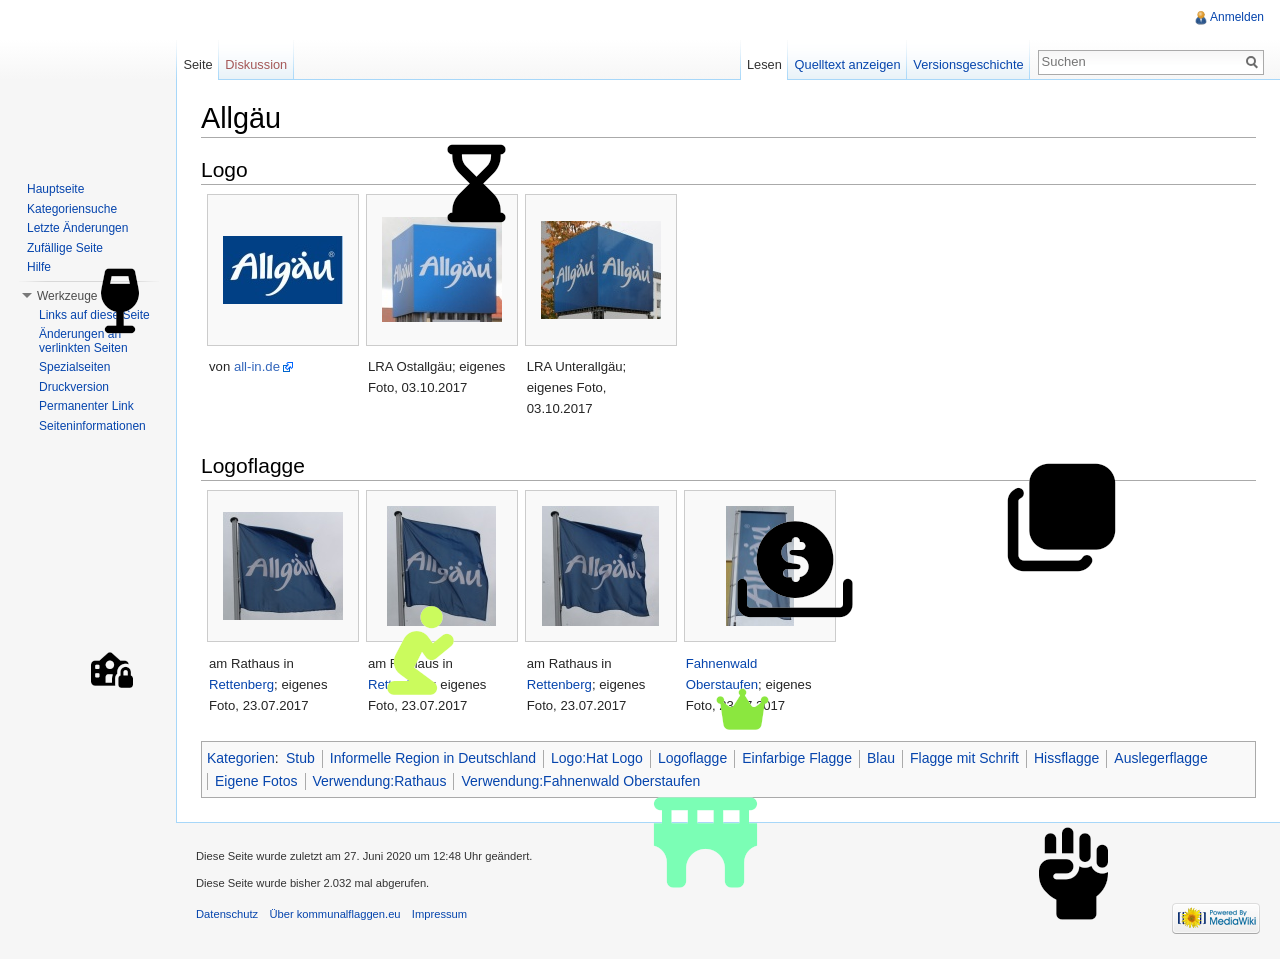  I want to click on view bridge or overpass locations, so click(705, 842).